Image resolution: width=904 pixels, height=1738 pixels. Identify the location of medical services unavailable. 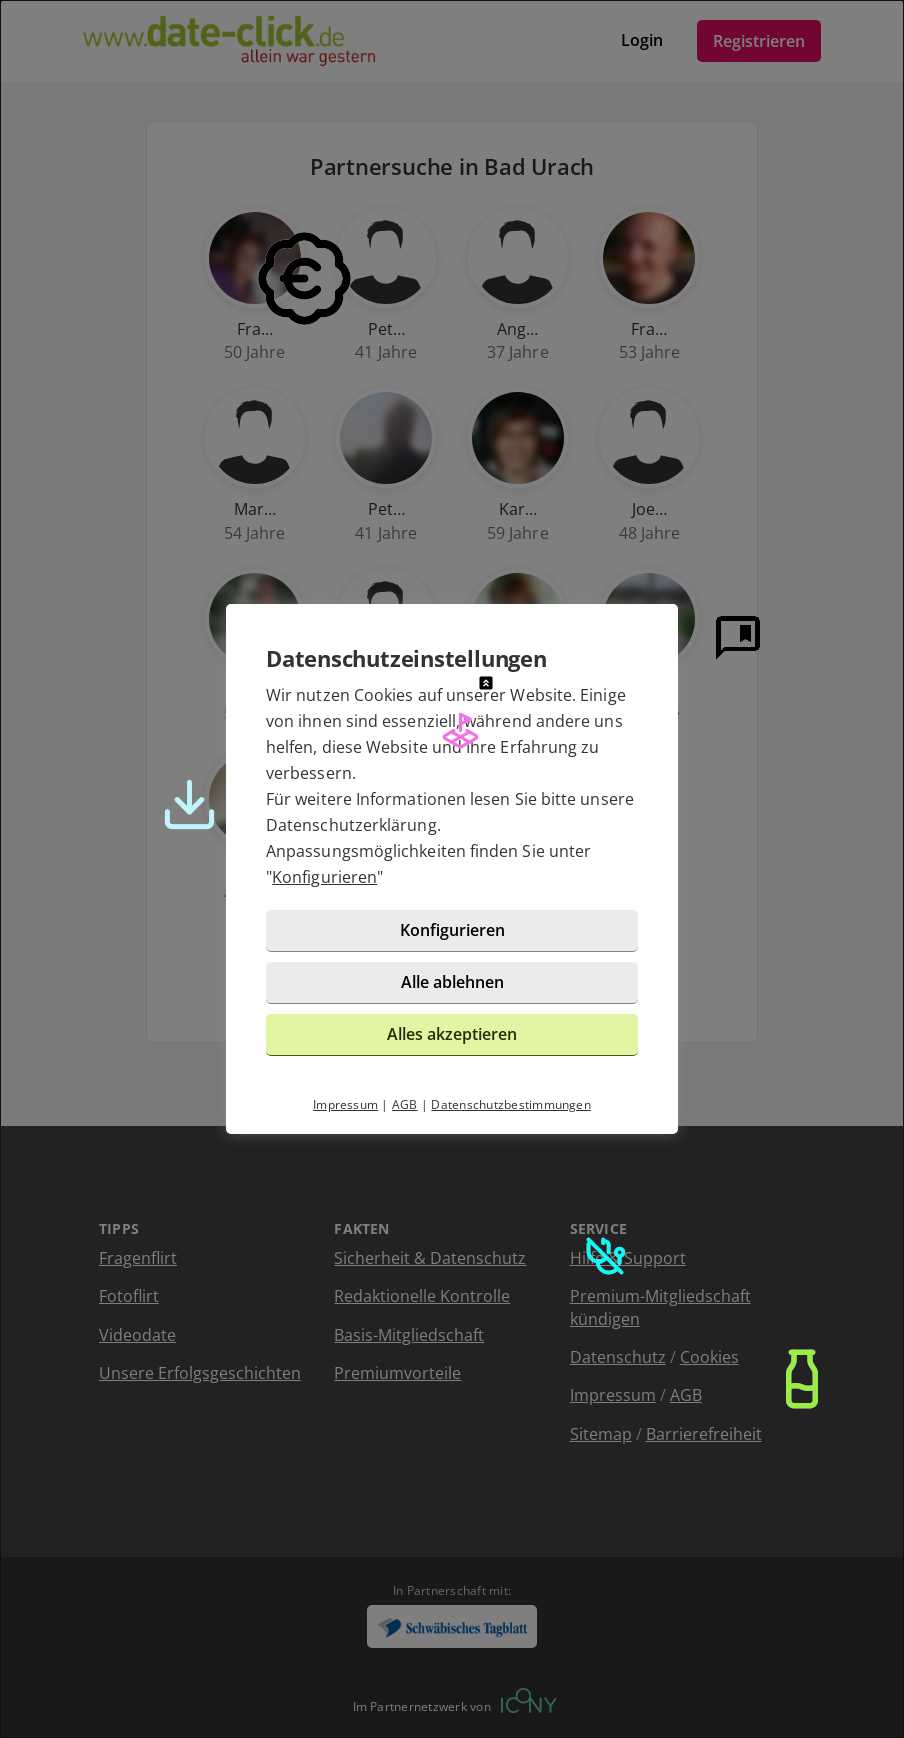
(605, 1256).